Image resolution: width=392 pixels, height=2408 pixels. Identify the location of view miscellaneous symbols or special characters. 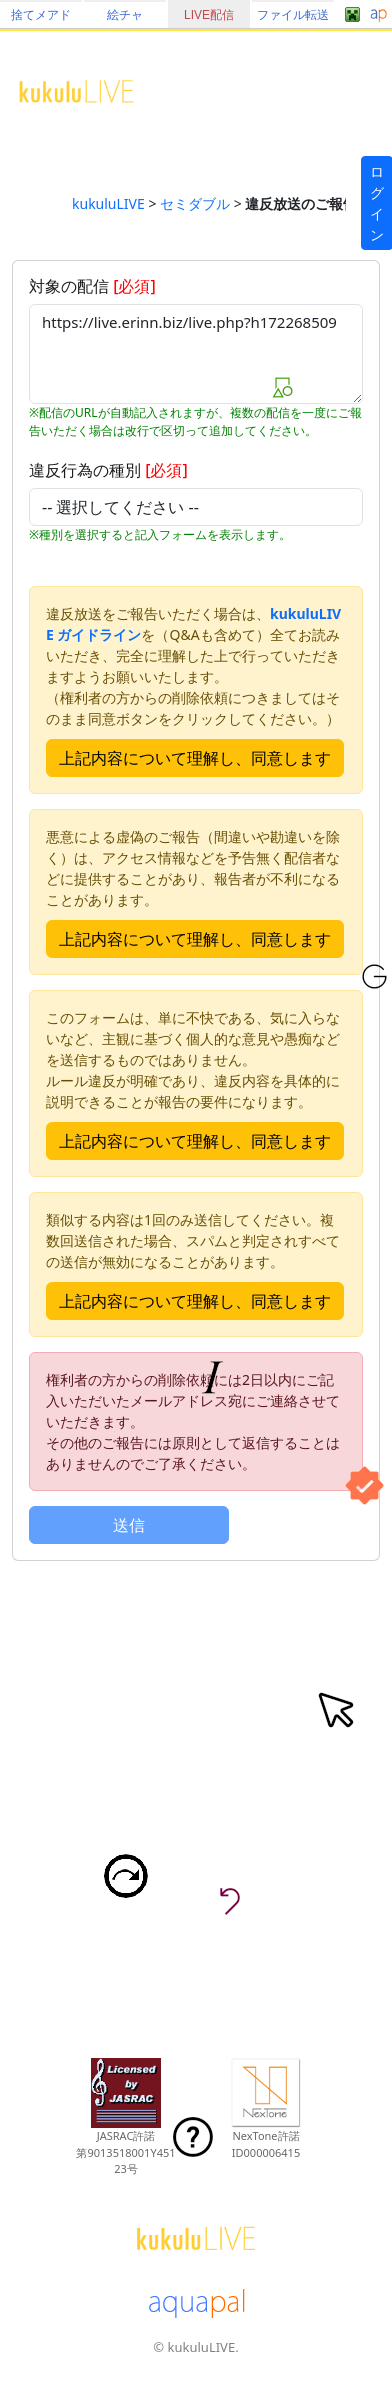
(282, 387).